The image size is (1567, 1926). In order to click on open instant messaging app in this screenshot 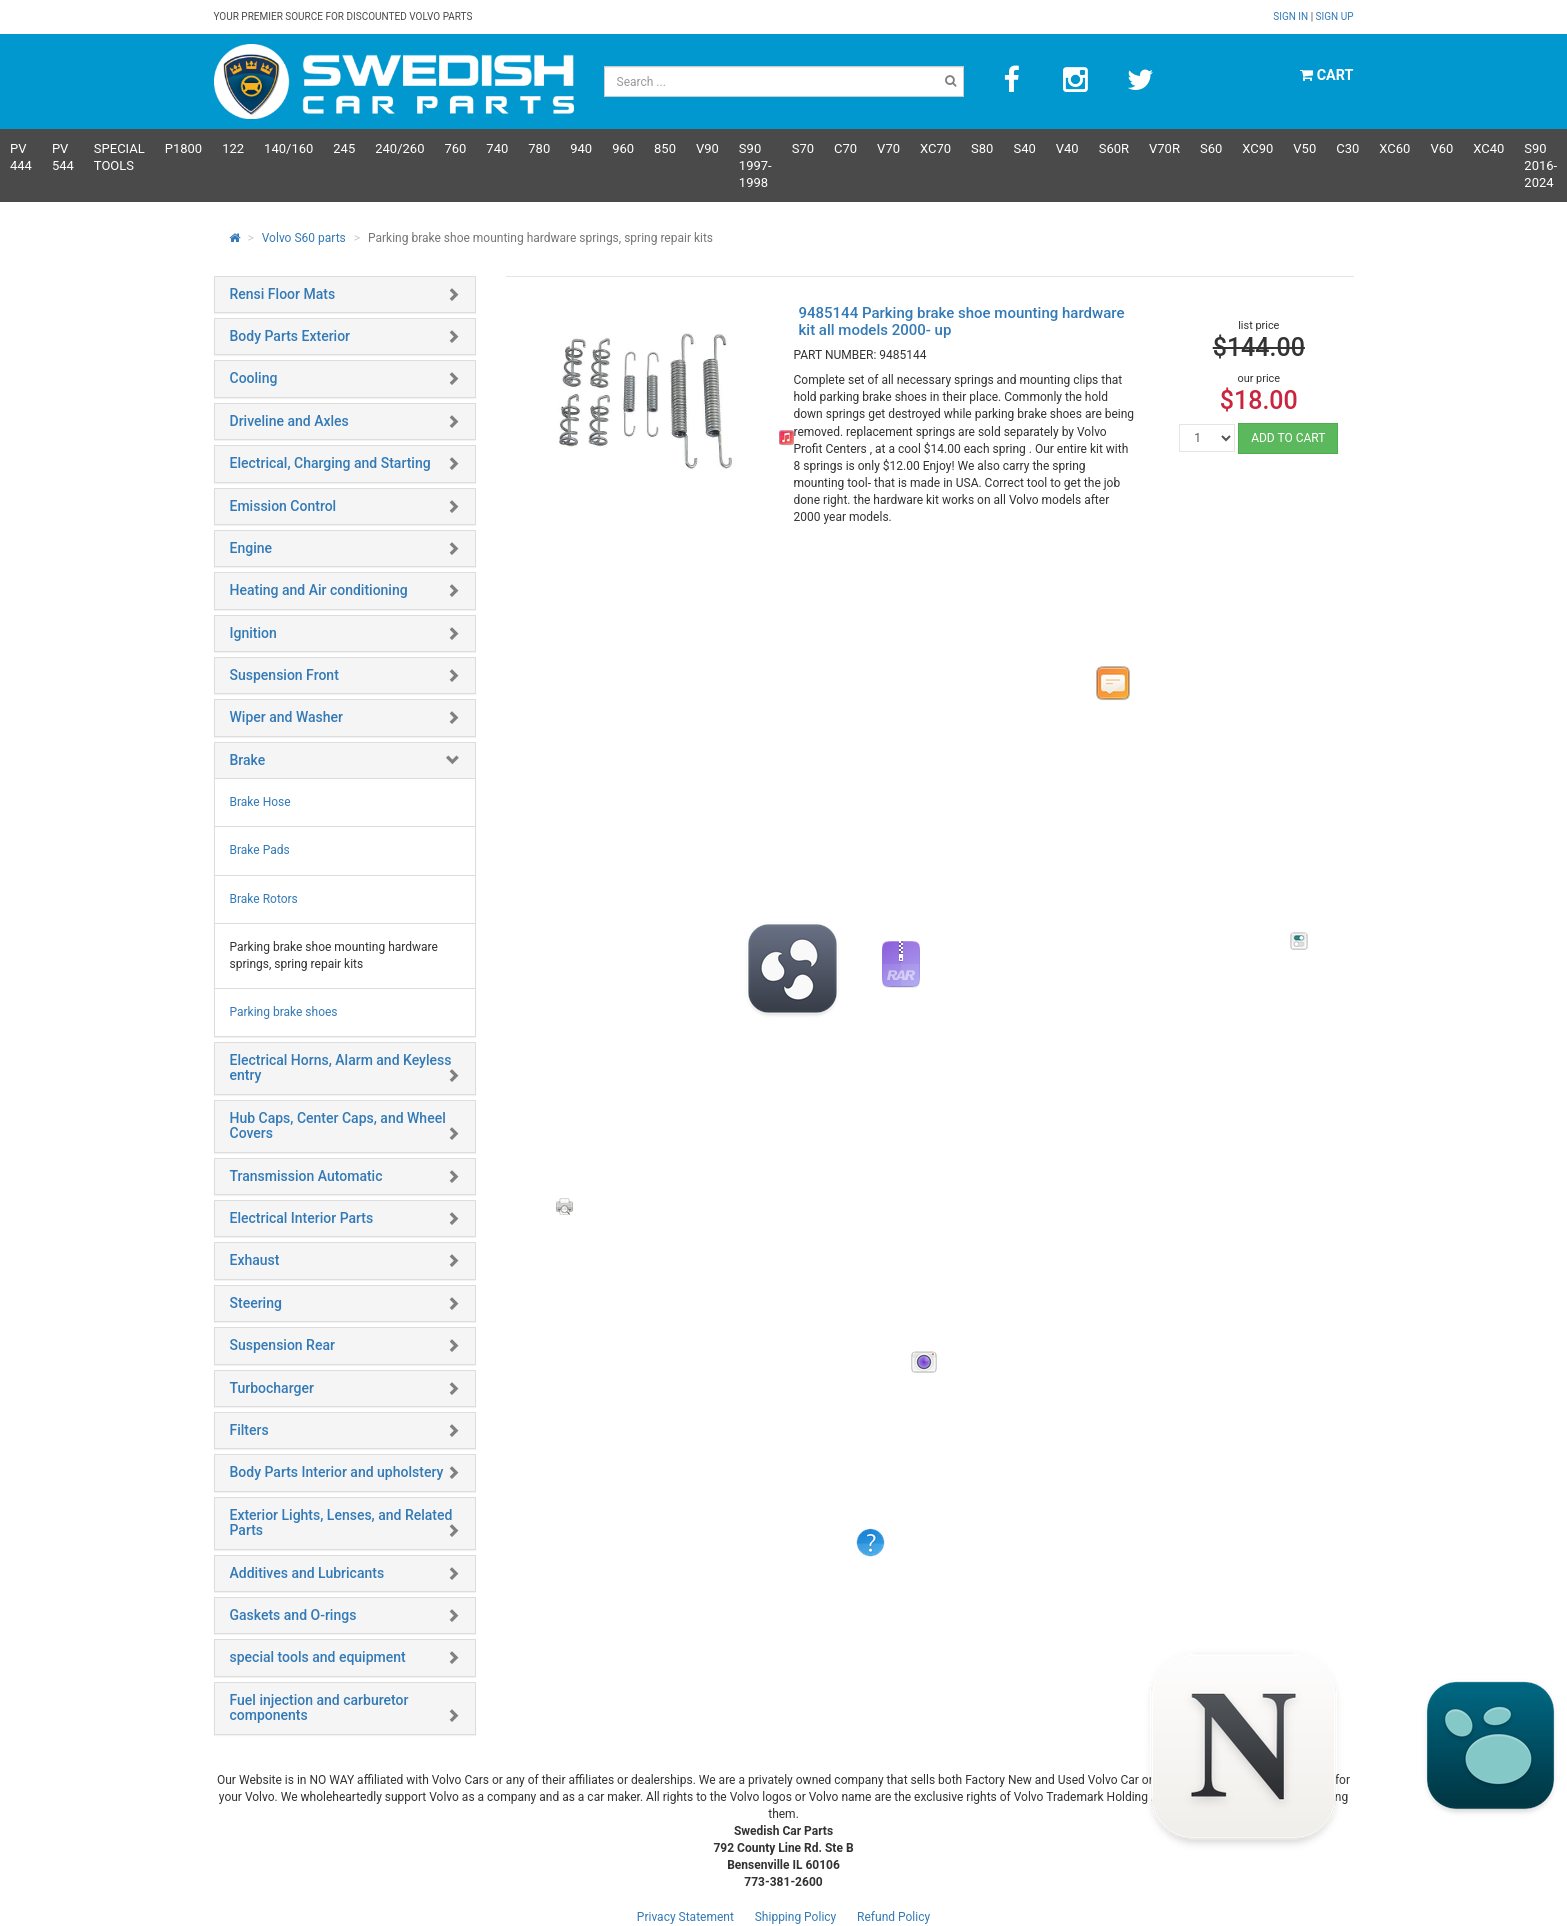, I will do `click(1113, 683)`.